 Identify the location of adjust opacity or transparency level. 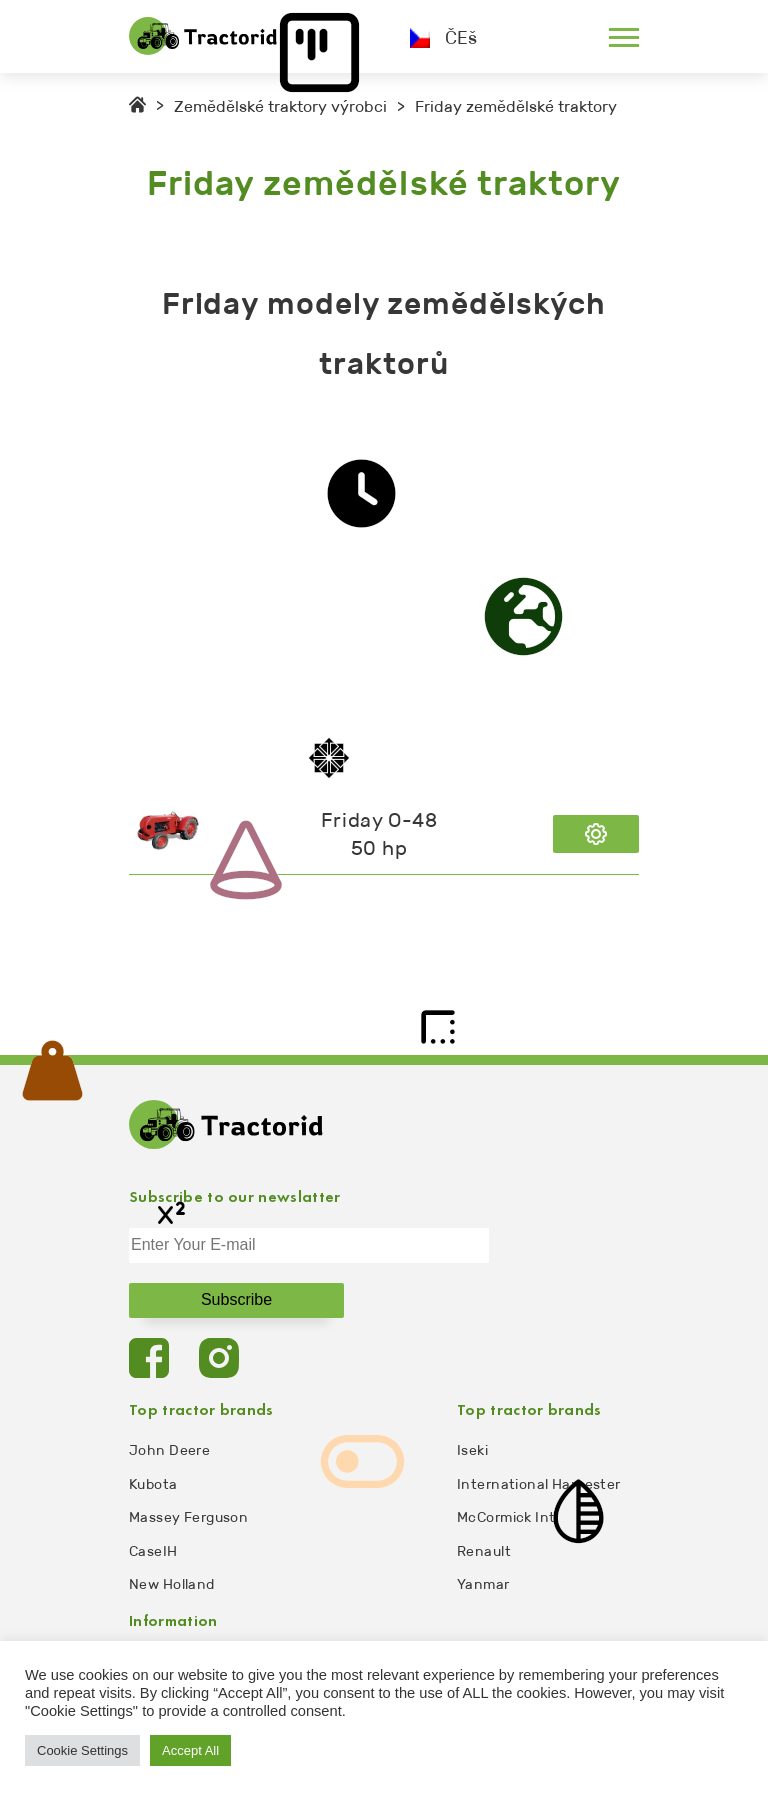
(578, 1513).